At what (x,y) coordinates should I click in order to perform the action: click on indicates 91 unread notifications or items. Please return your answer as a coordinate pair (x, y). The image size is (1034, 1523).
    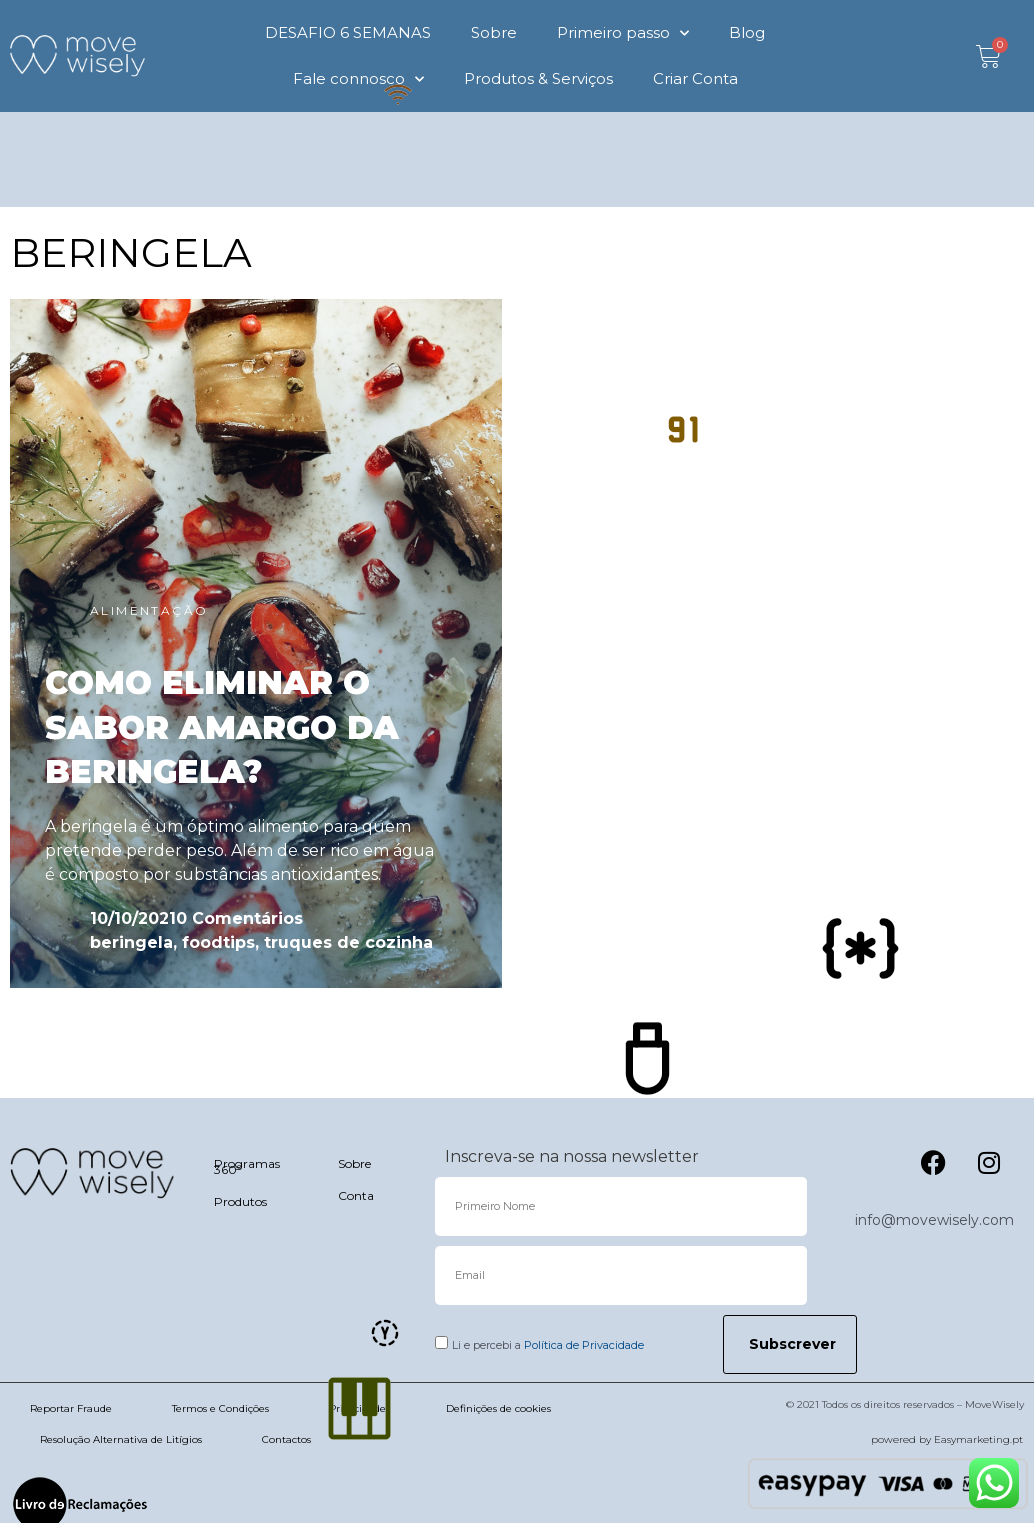
    Looking at the image, I should click on (684, 429).